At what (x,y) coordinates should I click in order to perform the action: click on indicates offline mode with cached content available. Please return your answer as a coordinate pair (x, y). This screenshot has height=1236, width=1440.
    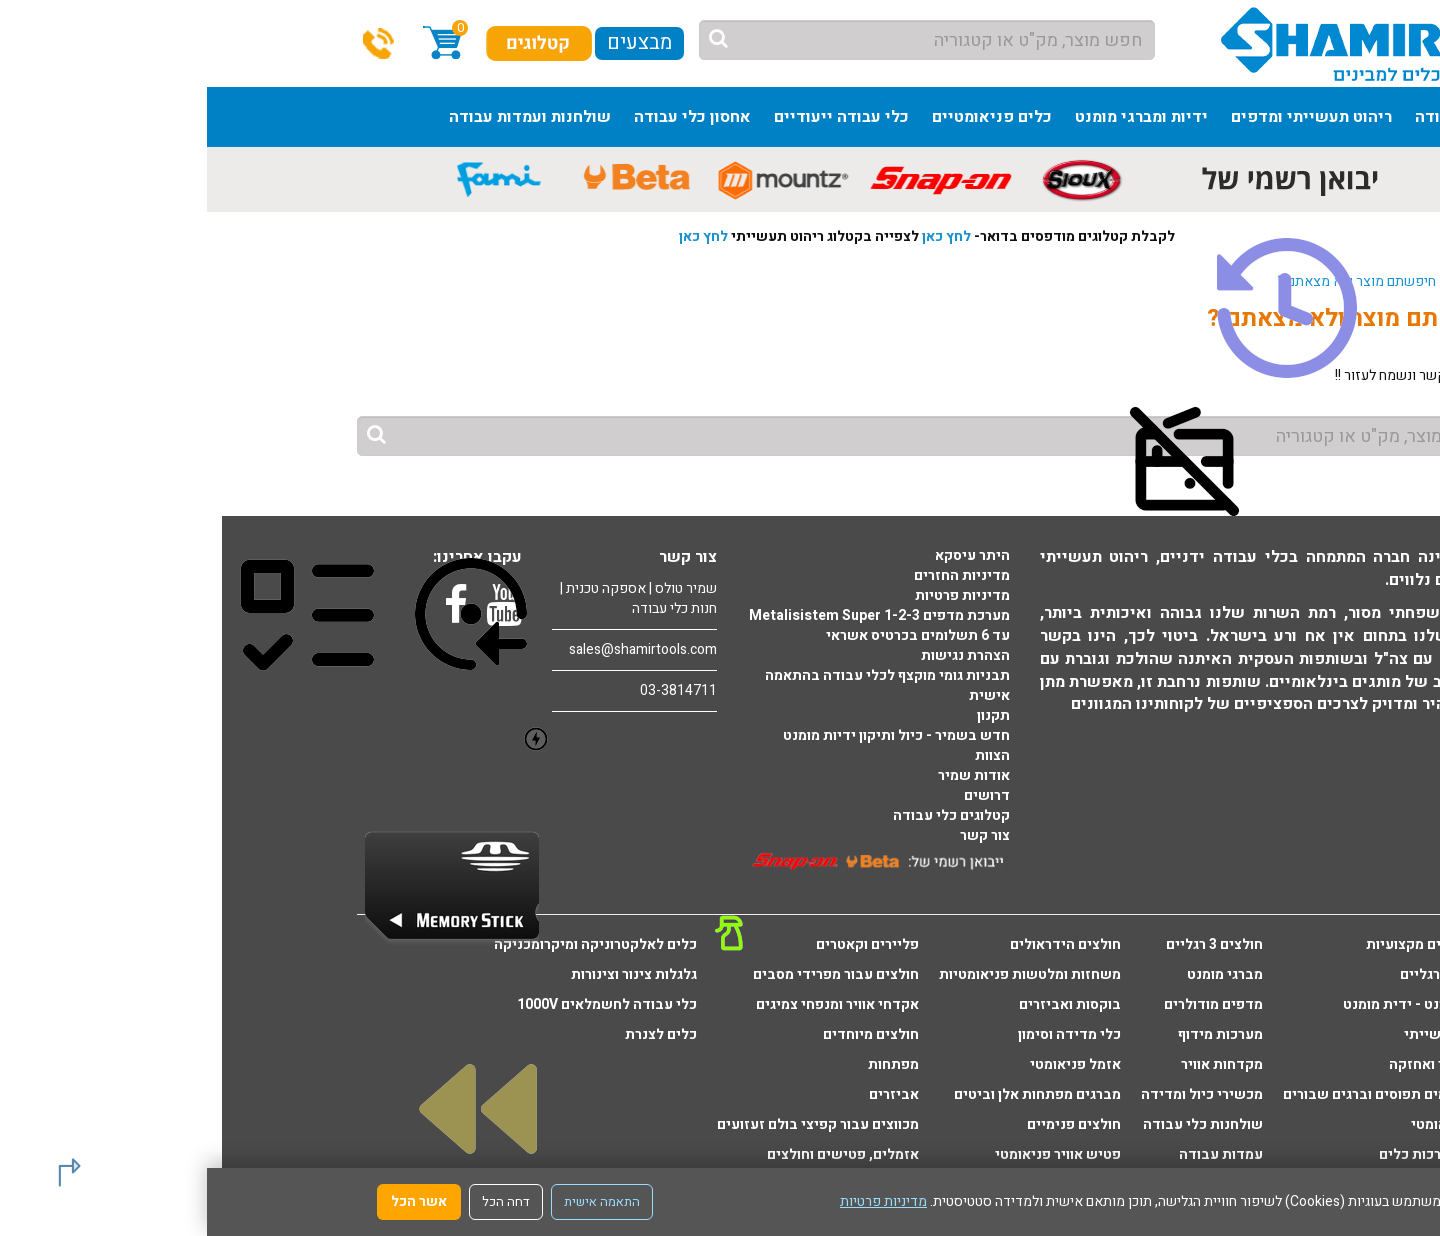
    Looking at the image, I should click on (536, 739).